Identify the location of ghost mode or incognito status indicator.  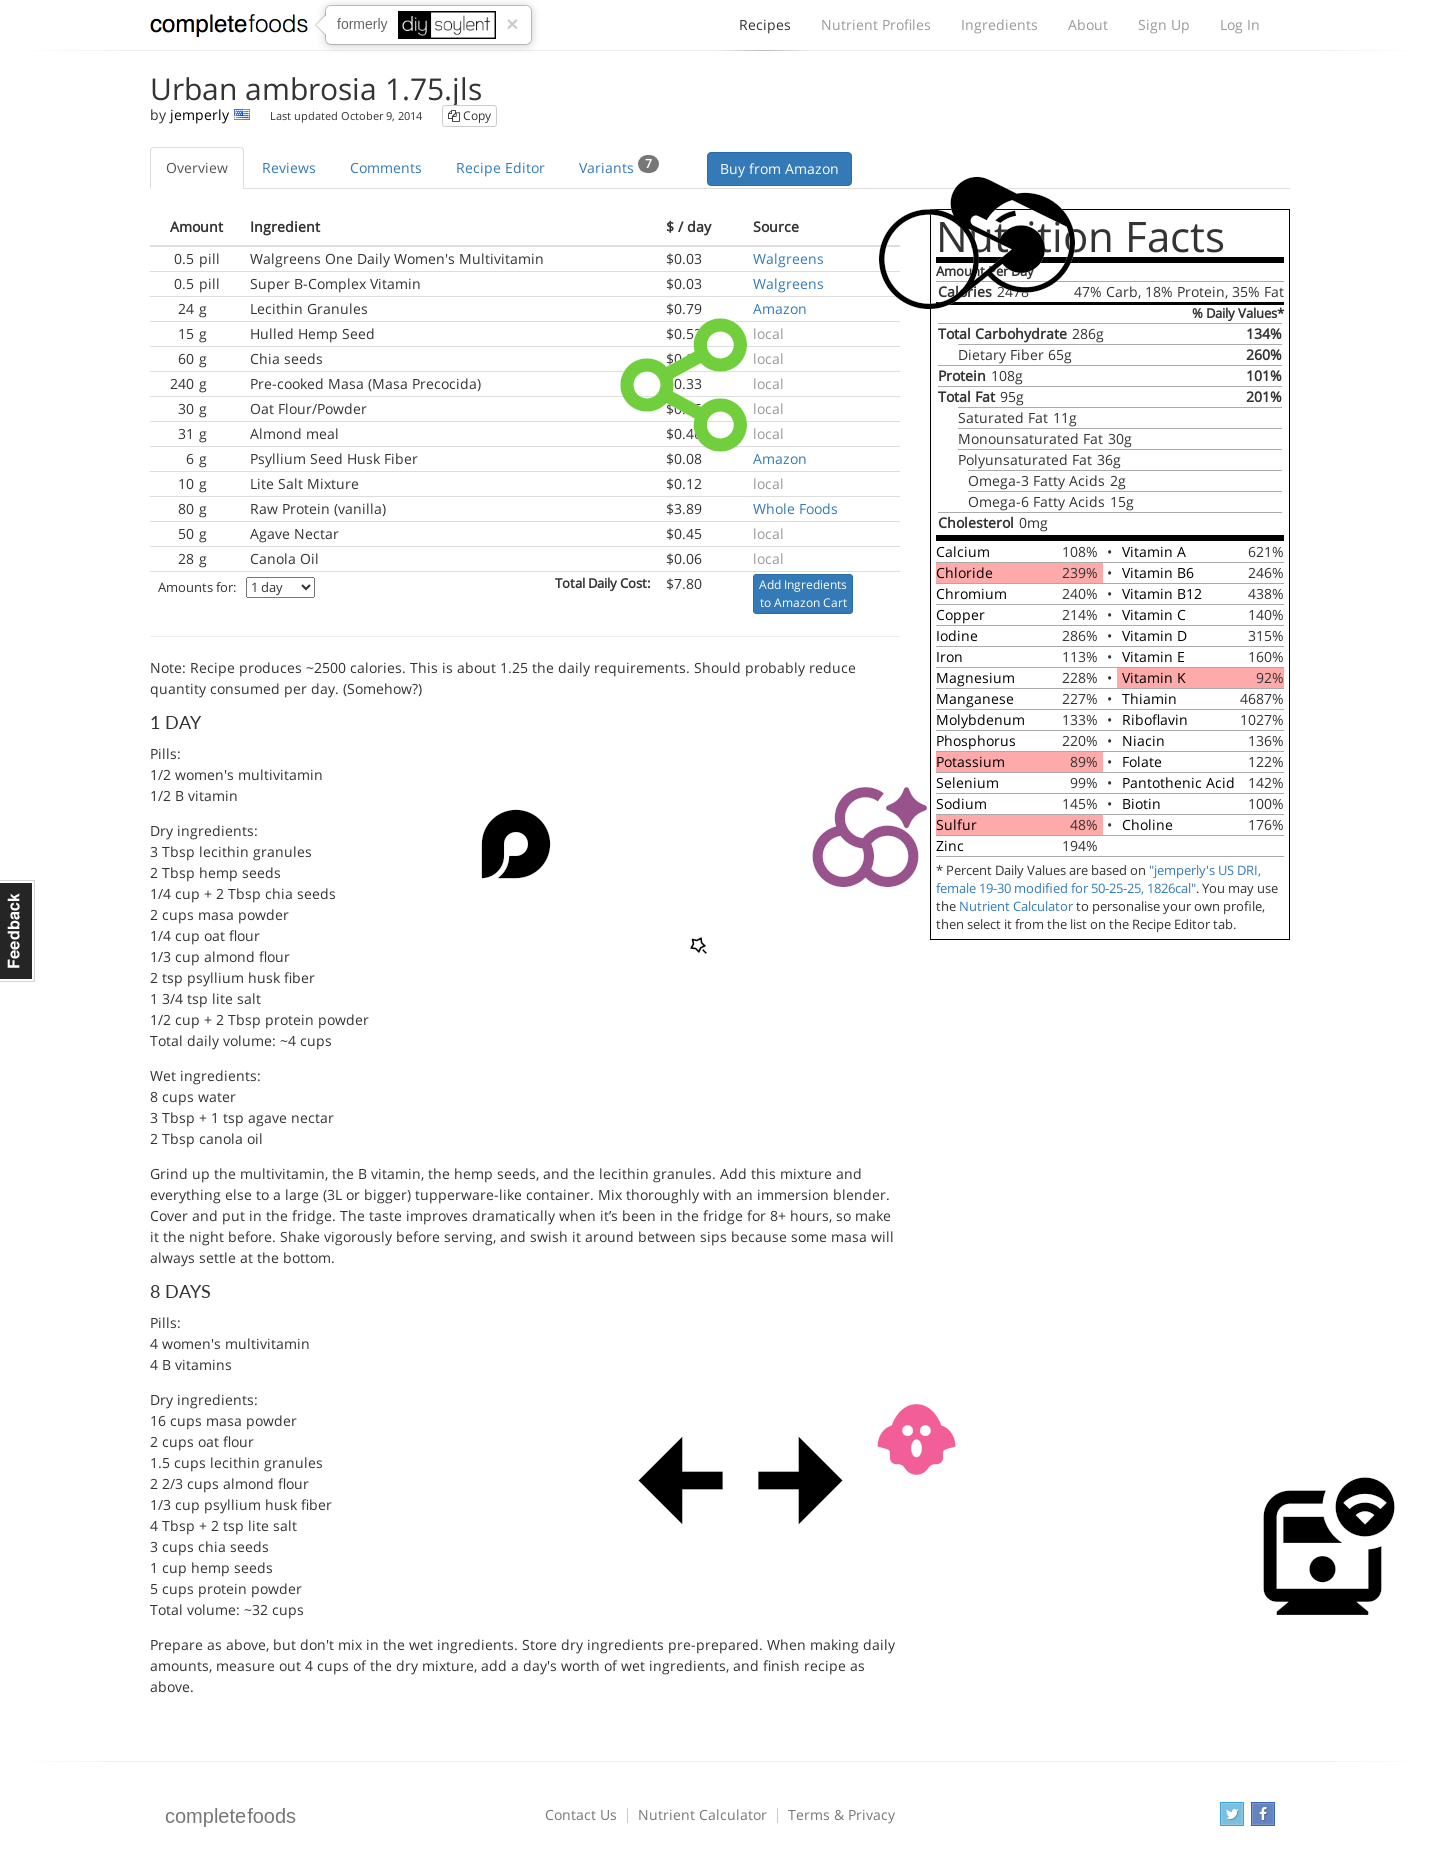
(916, 1439).